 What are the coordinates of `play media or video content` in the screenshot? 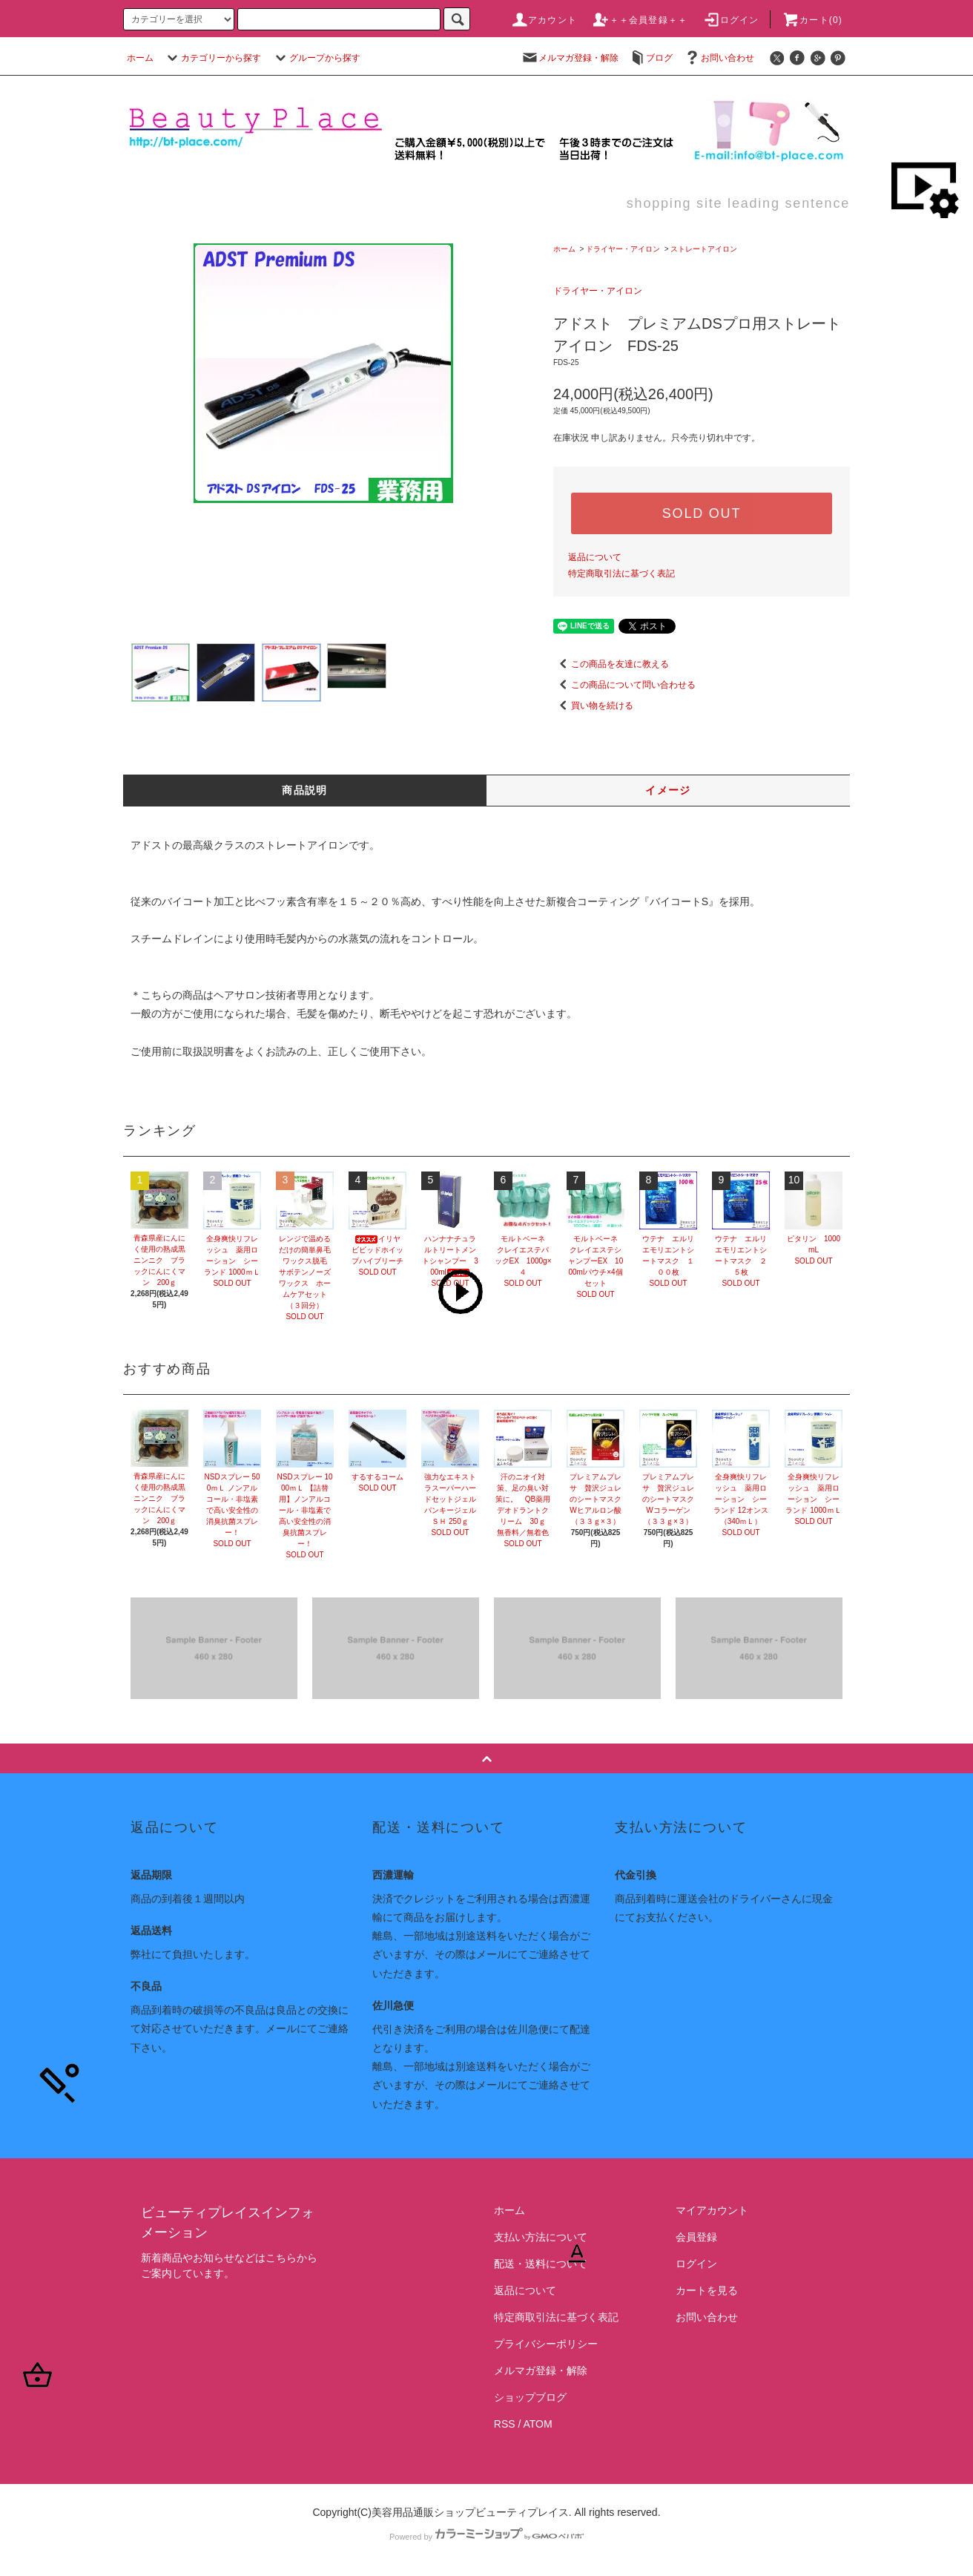 It's located at (461, 1292).